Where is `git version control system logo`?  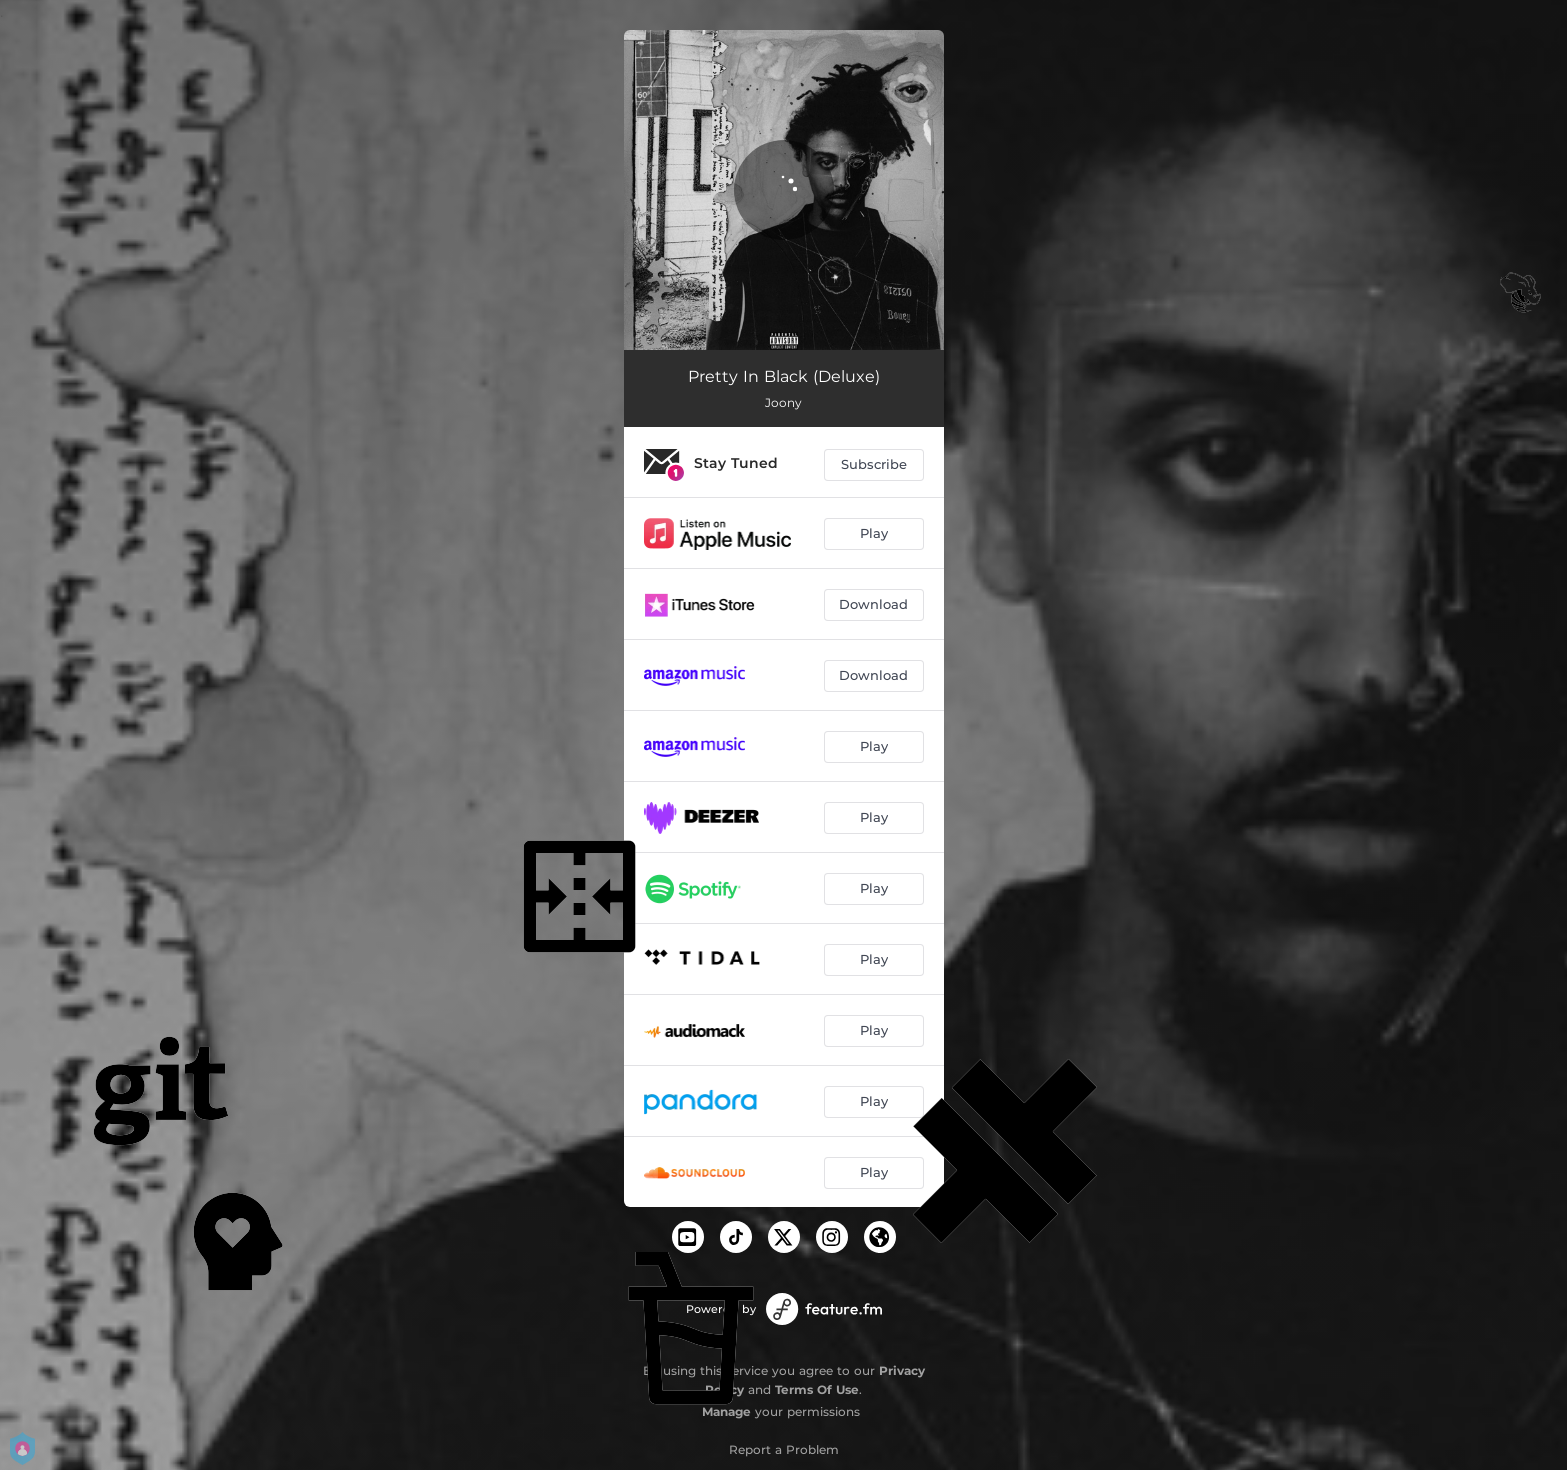 git version control system logo is located at coordinates (161, 1091).